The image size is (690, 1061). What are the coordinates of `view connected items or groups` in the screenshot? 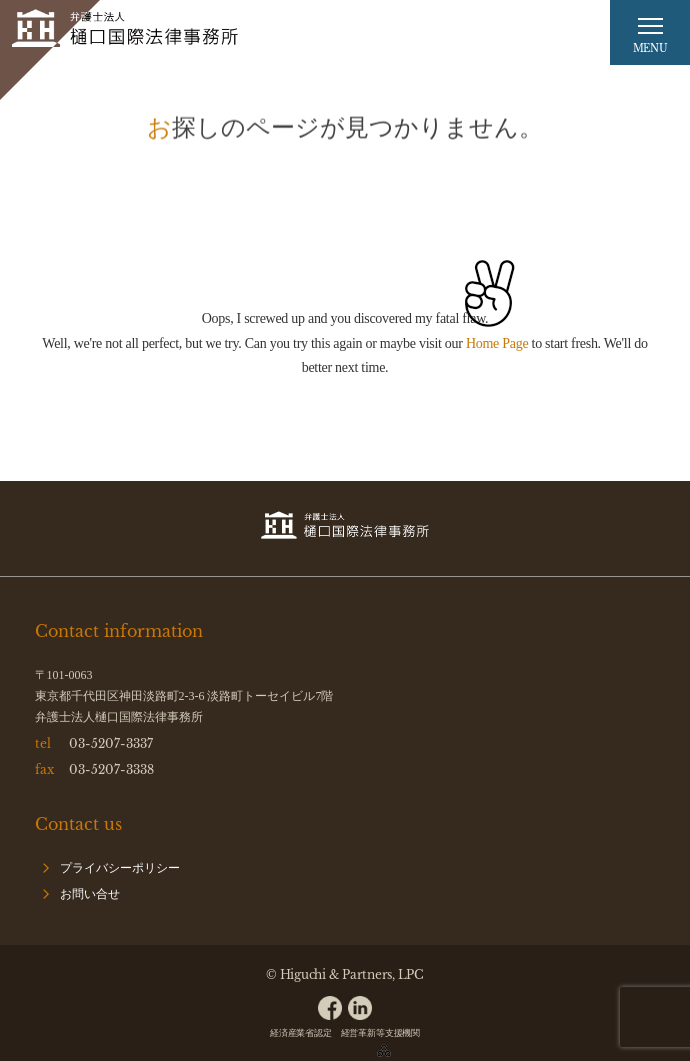 It's located at (384, 1051).